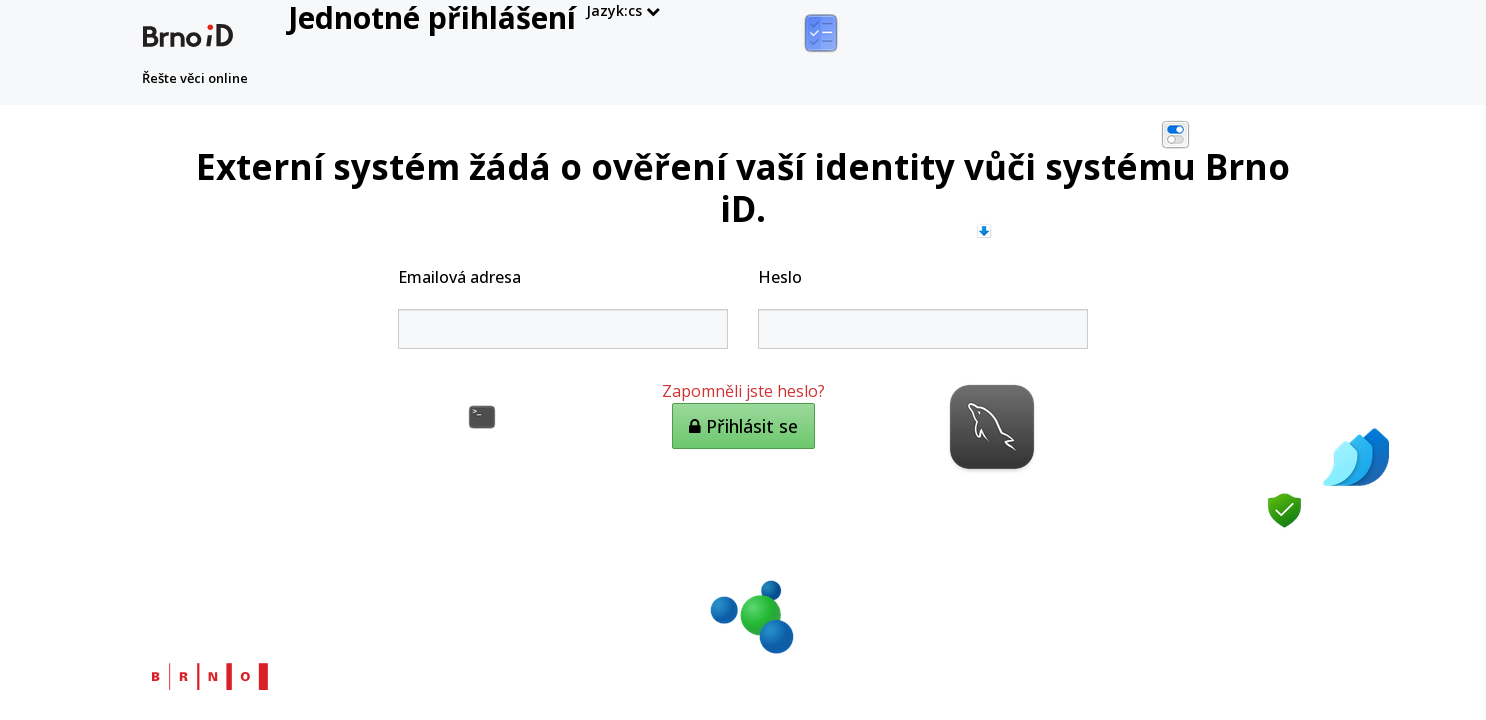  I want to click on open microsoft viva insights app, so click(1356, 457).